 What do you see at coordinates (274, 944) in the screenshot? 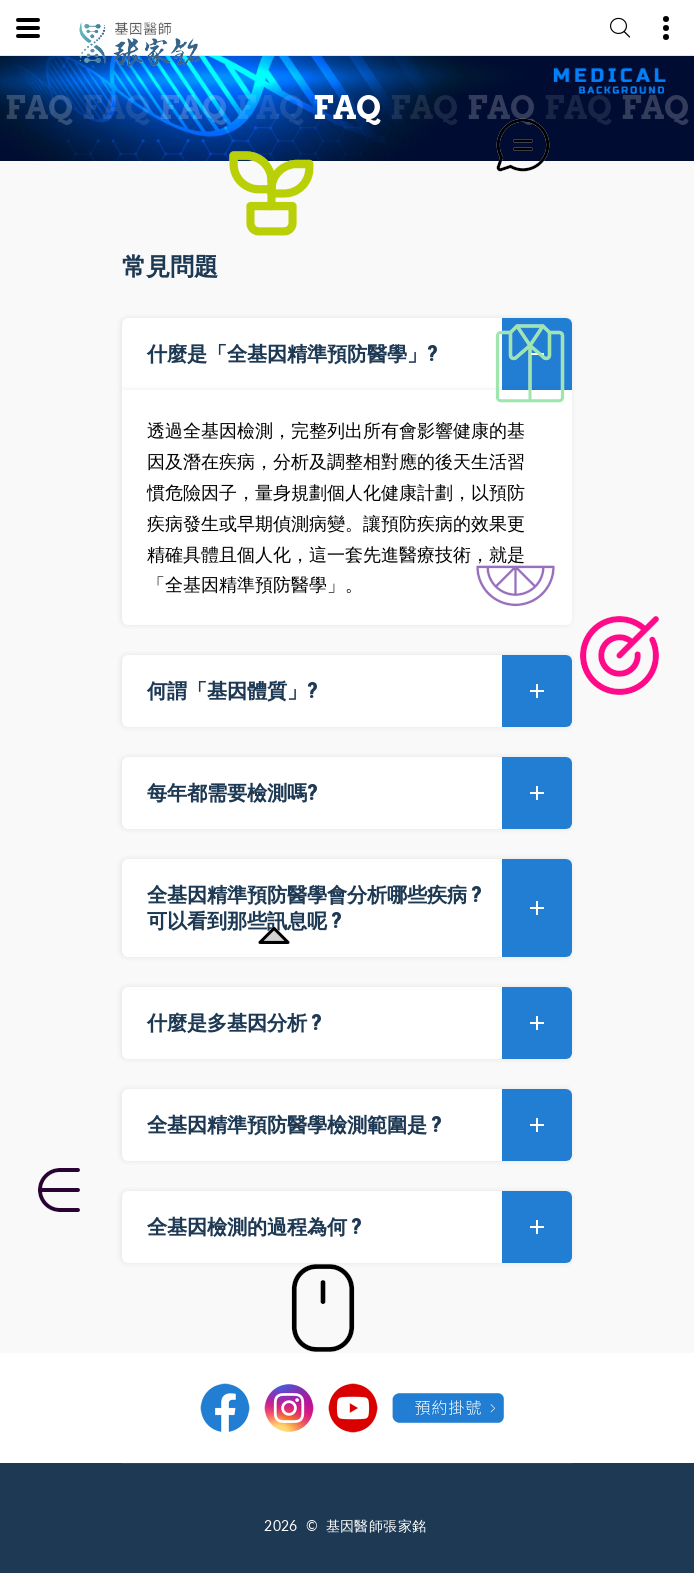
I see `scroll up or move content upward` at bounding box center [274, 944].